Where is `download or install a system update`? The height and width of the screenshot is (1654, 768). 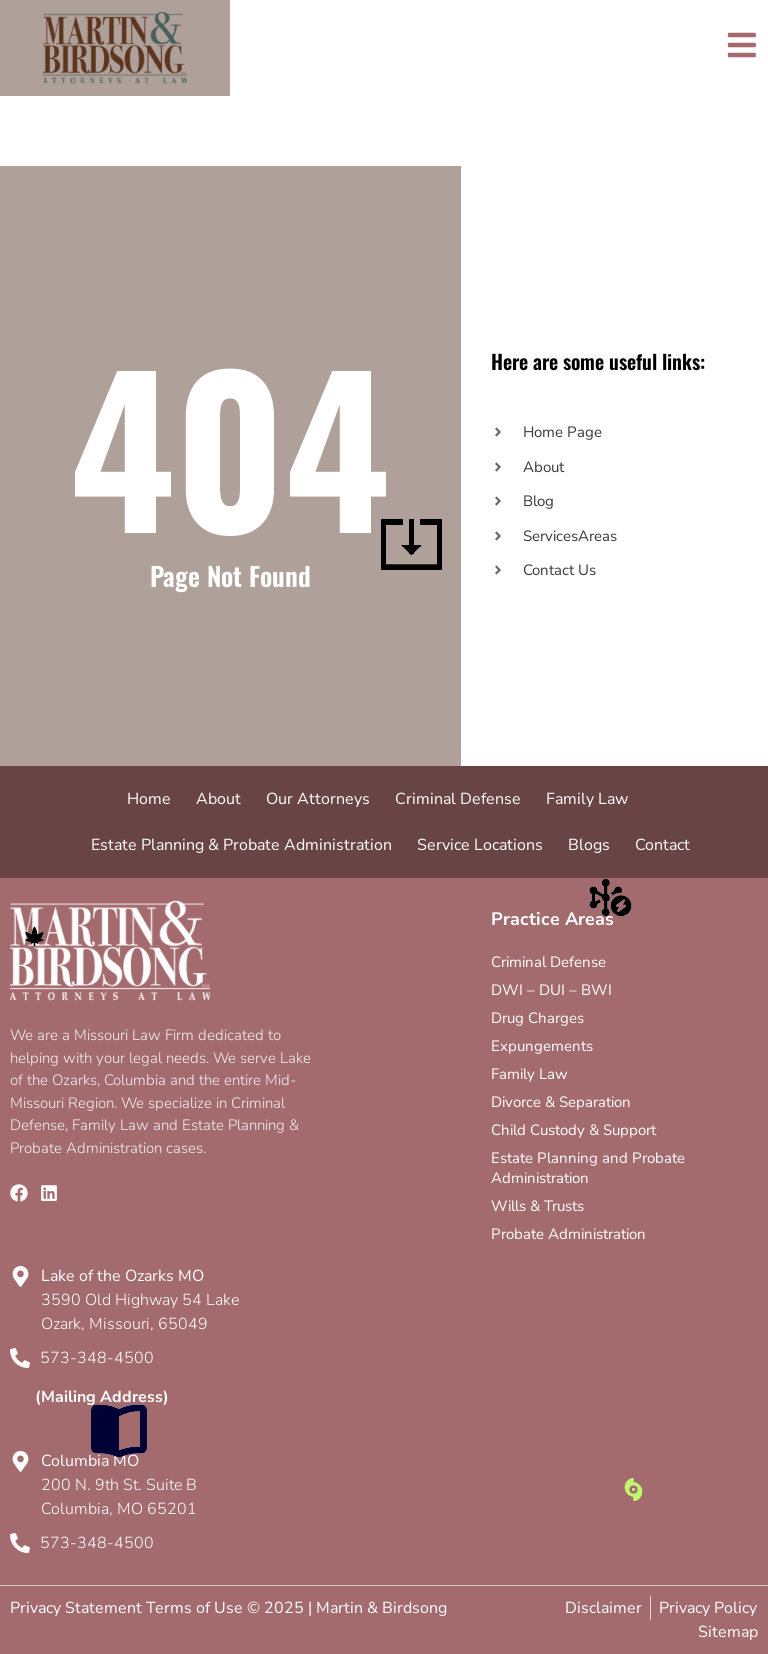
download or install a system update is located at coordinates (411, 544).